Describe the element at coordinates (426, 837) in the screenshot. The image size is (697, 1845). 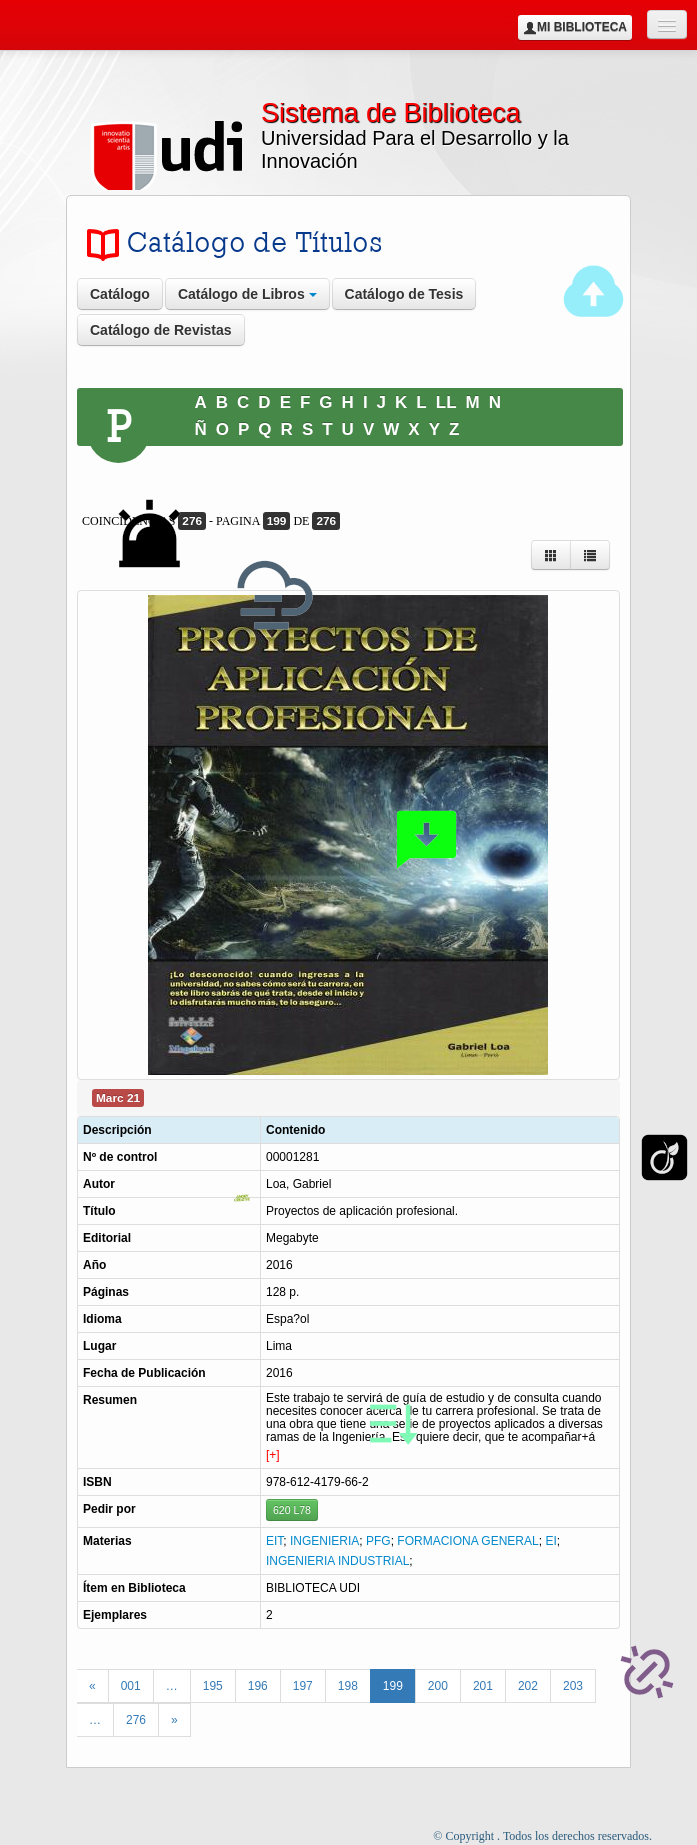
I see `download chat history` at that location.